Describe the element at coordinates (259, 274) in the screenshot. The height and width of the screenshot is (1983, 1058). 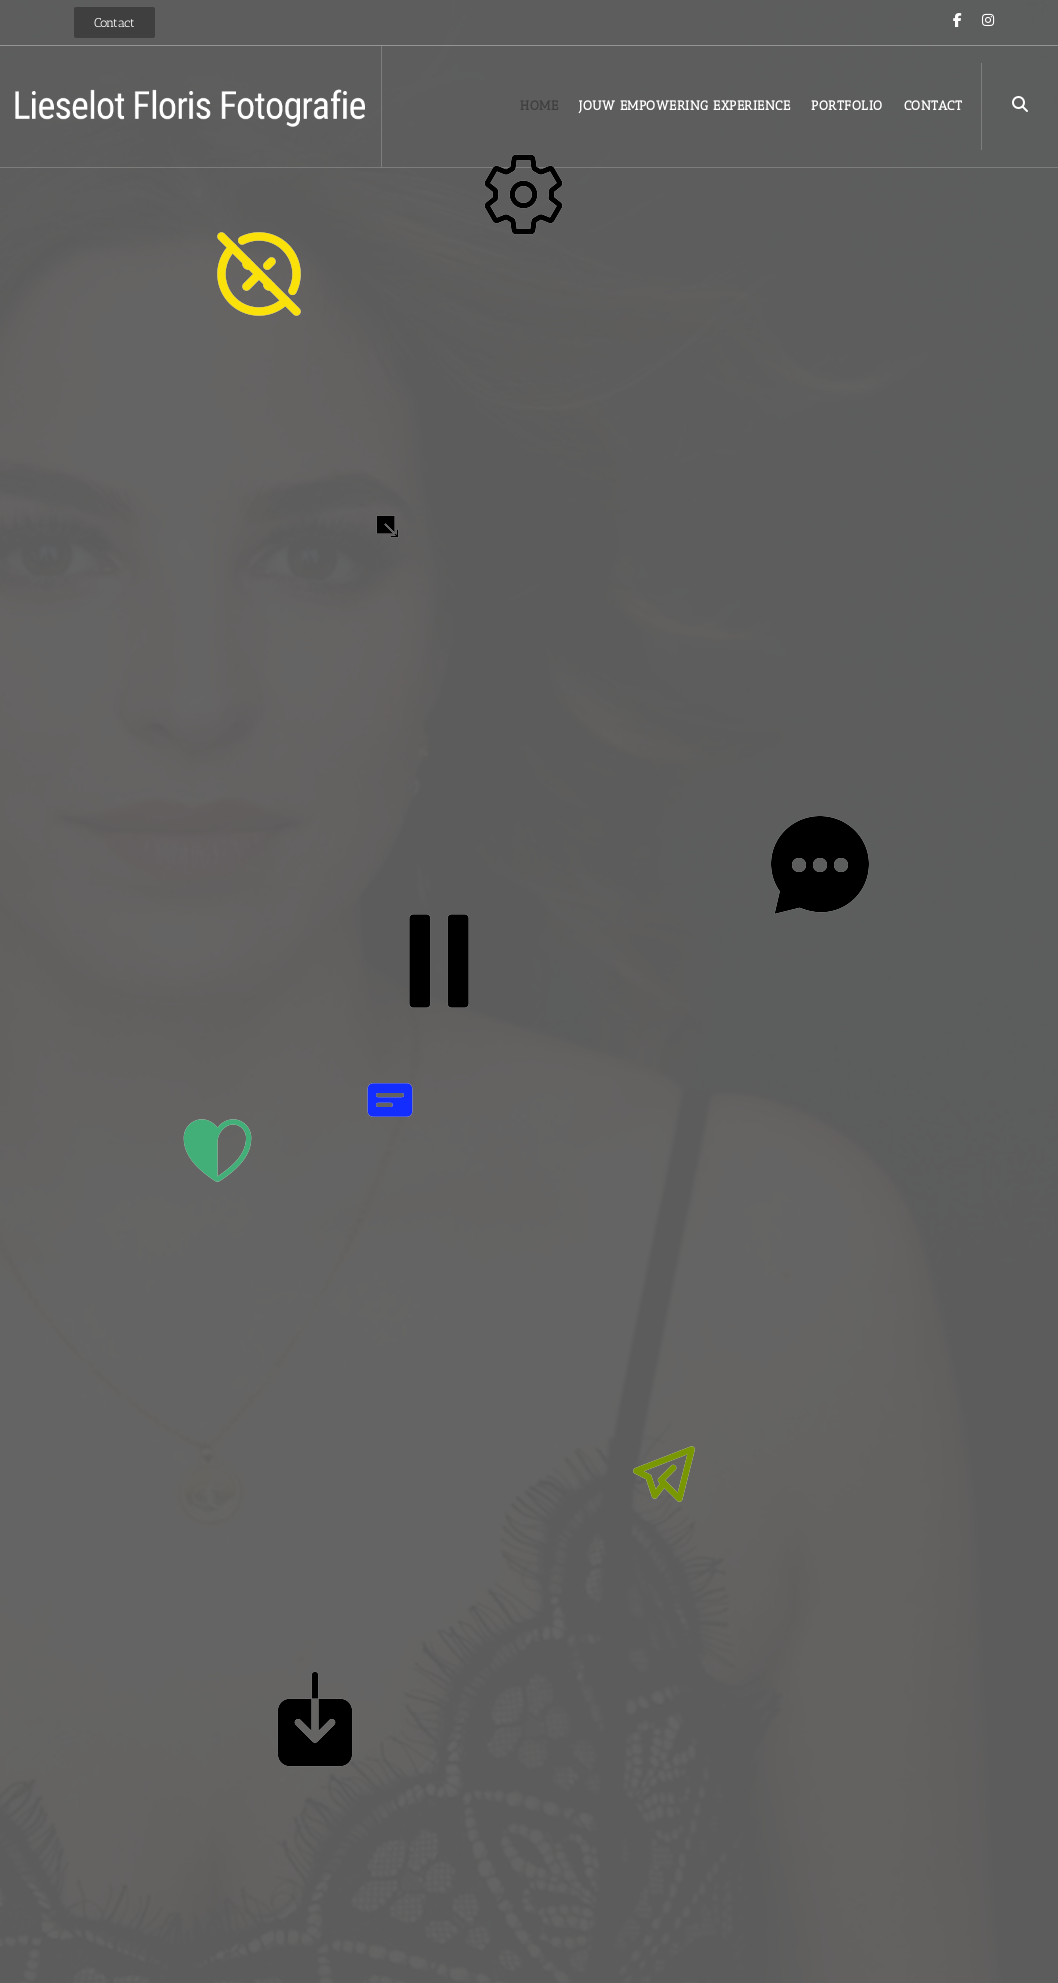
I see `discount or promotion unavailable` at that location.